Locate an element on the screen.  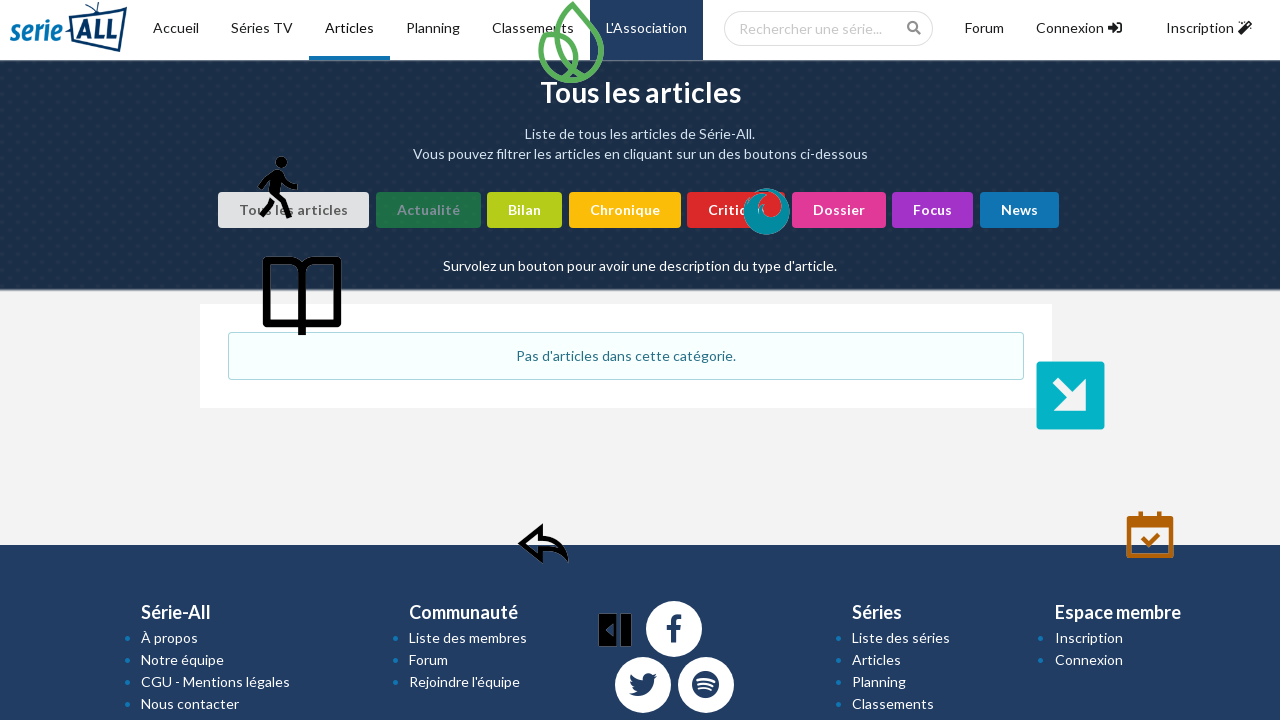
access Firebase console or services is located at coordinates (571, 42).